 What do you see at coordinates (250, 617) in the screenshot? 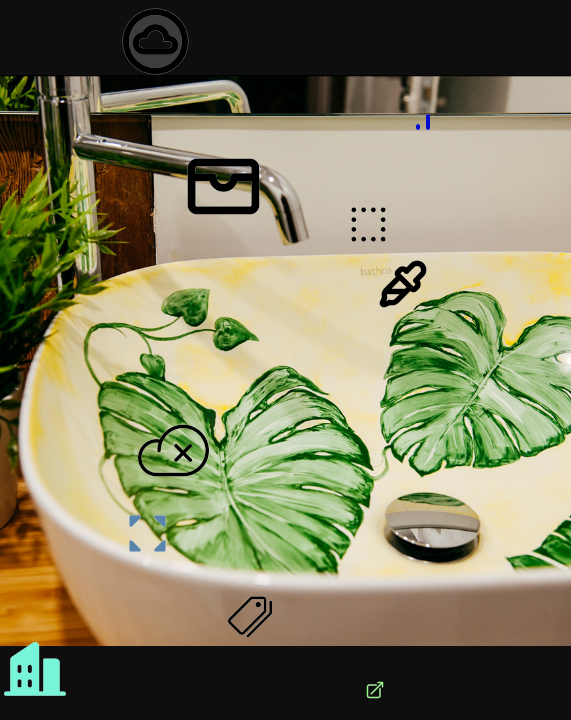
I see `view tags or labels` at bounding box center [250, 617].